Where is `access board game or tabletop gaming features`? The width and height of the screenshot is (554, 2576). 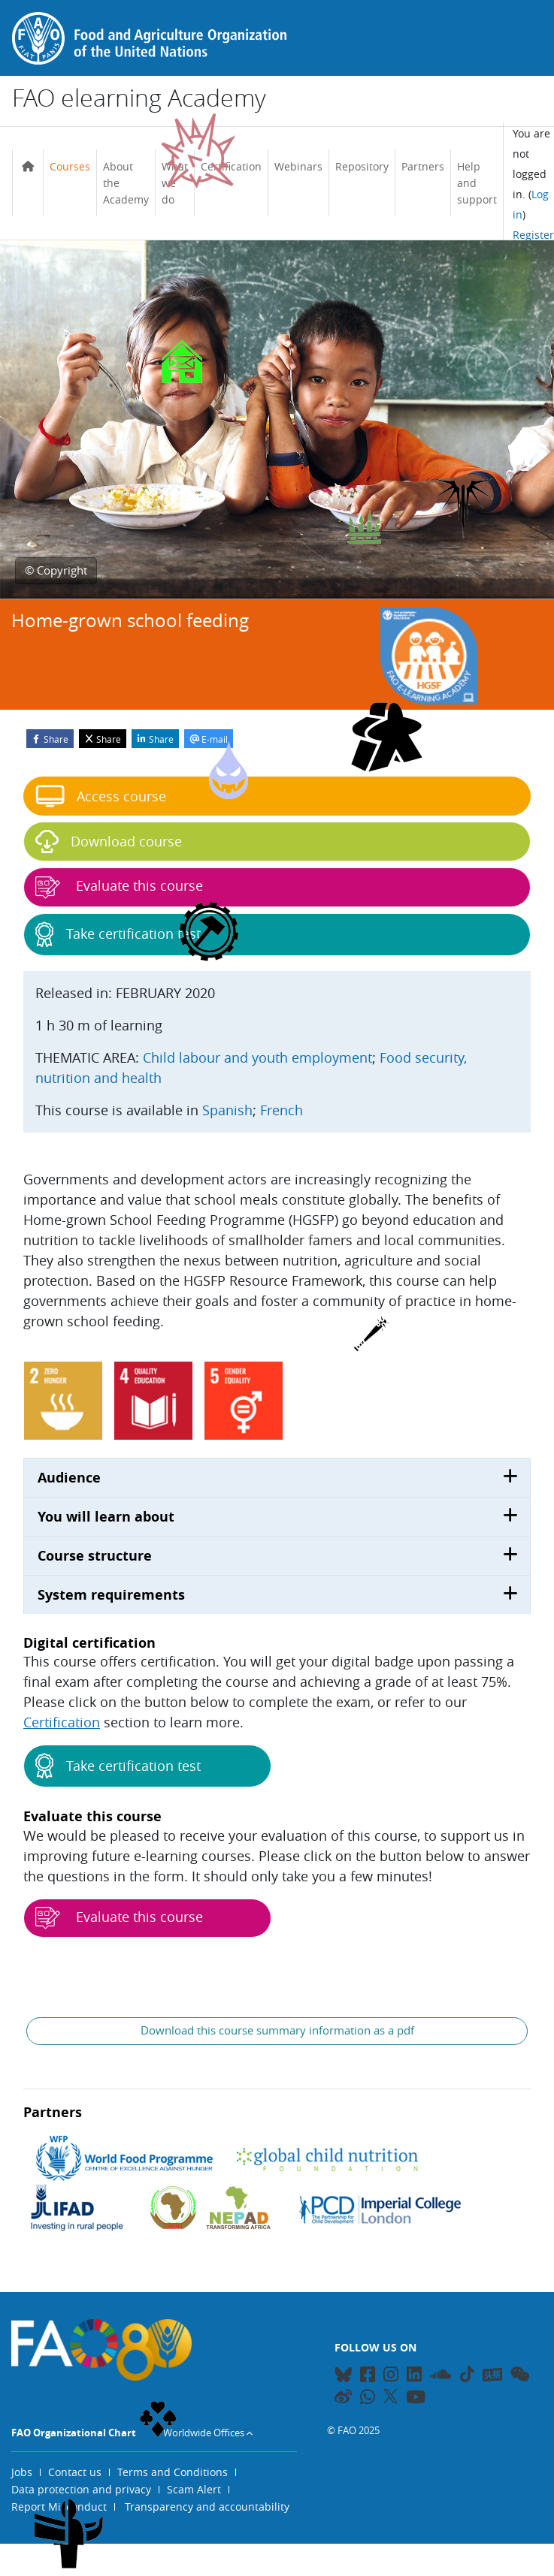 access board game or tabletop gaming features is located at coordinates (386, 737).